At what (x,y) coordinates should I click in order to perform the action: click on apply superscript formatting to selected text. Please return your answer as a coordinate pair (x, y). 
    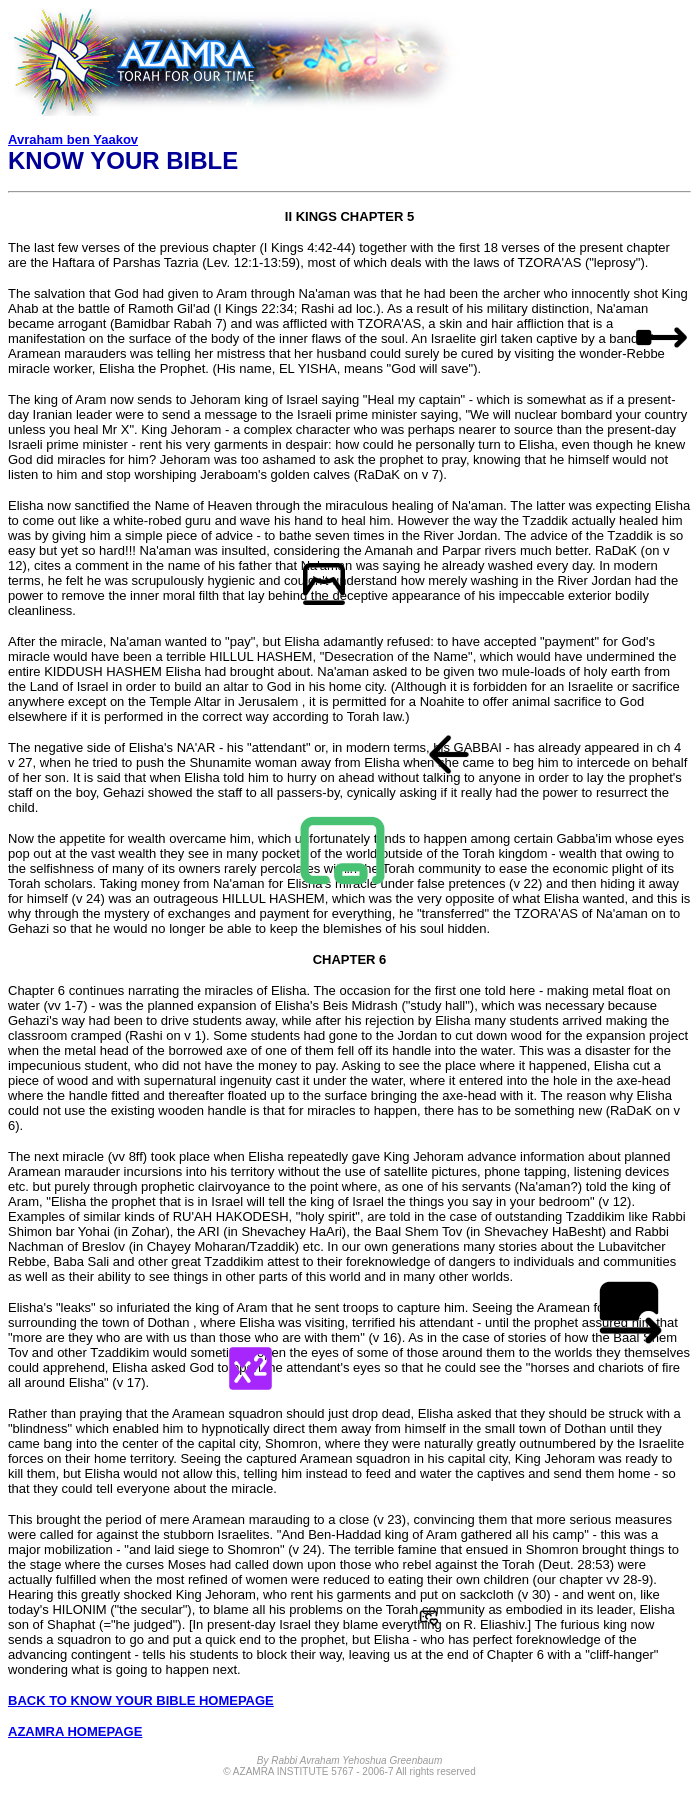
    Looking at the image, I should click on (250, 1368).